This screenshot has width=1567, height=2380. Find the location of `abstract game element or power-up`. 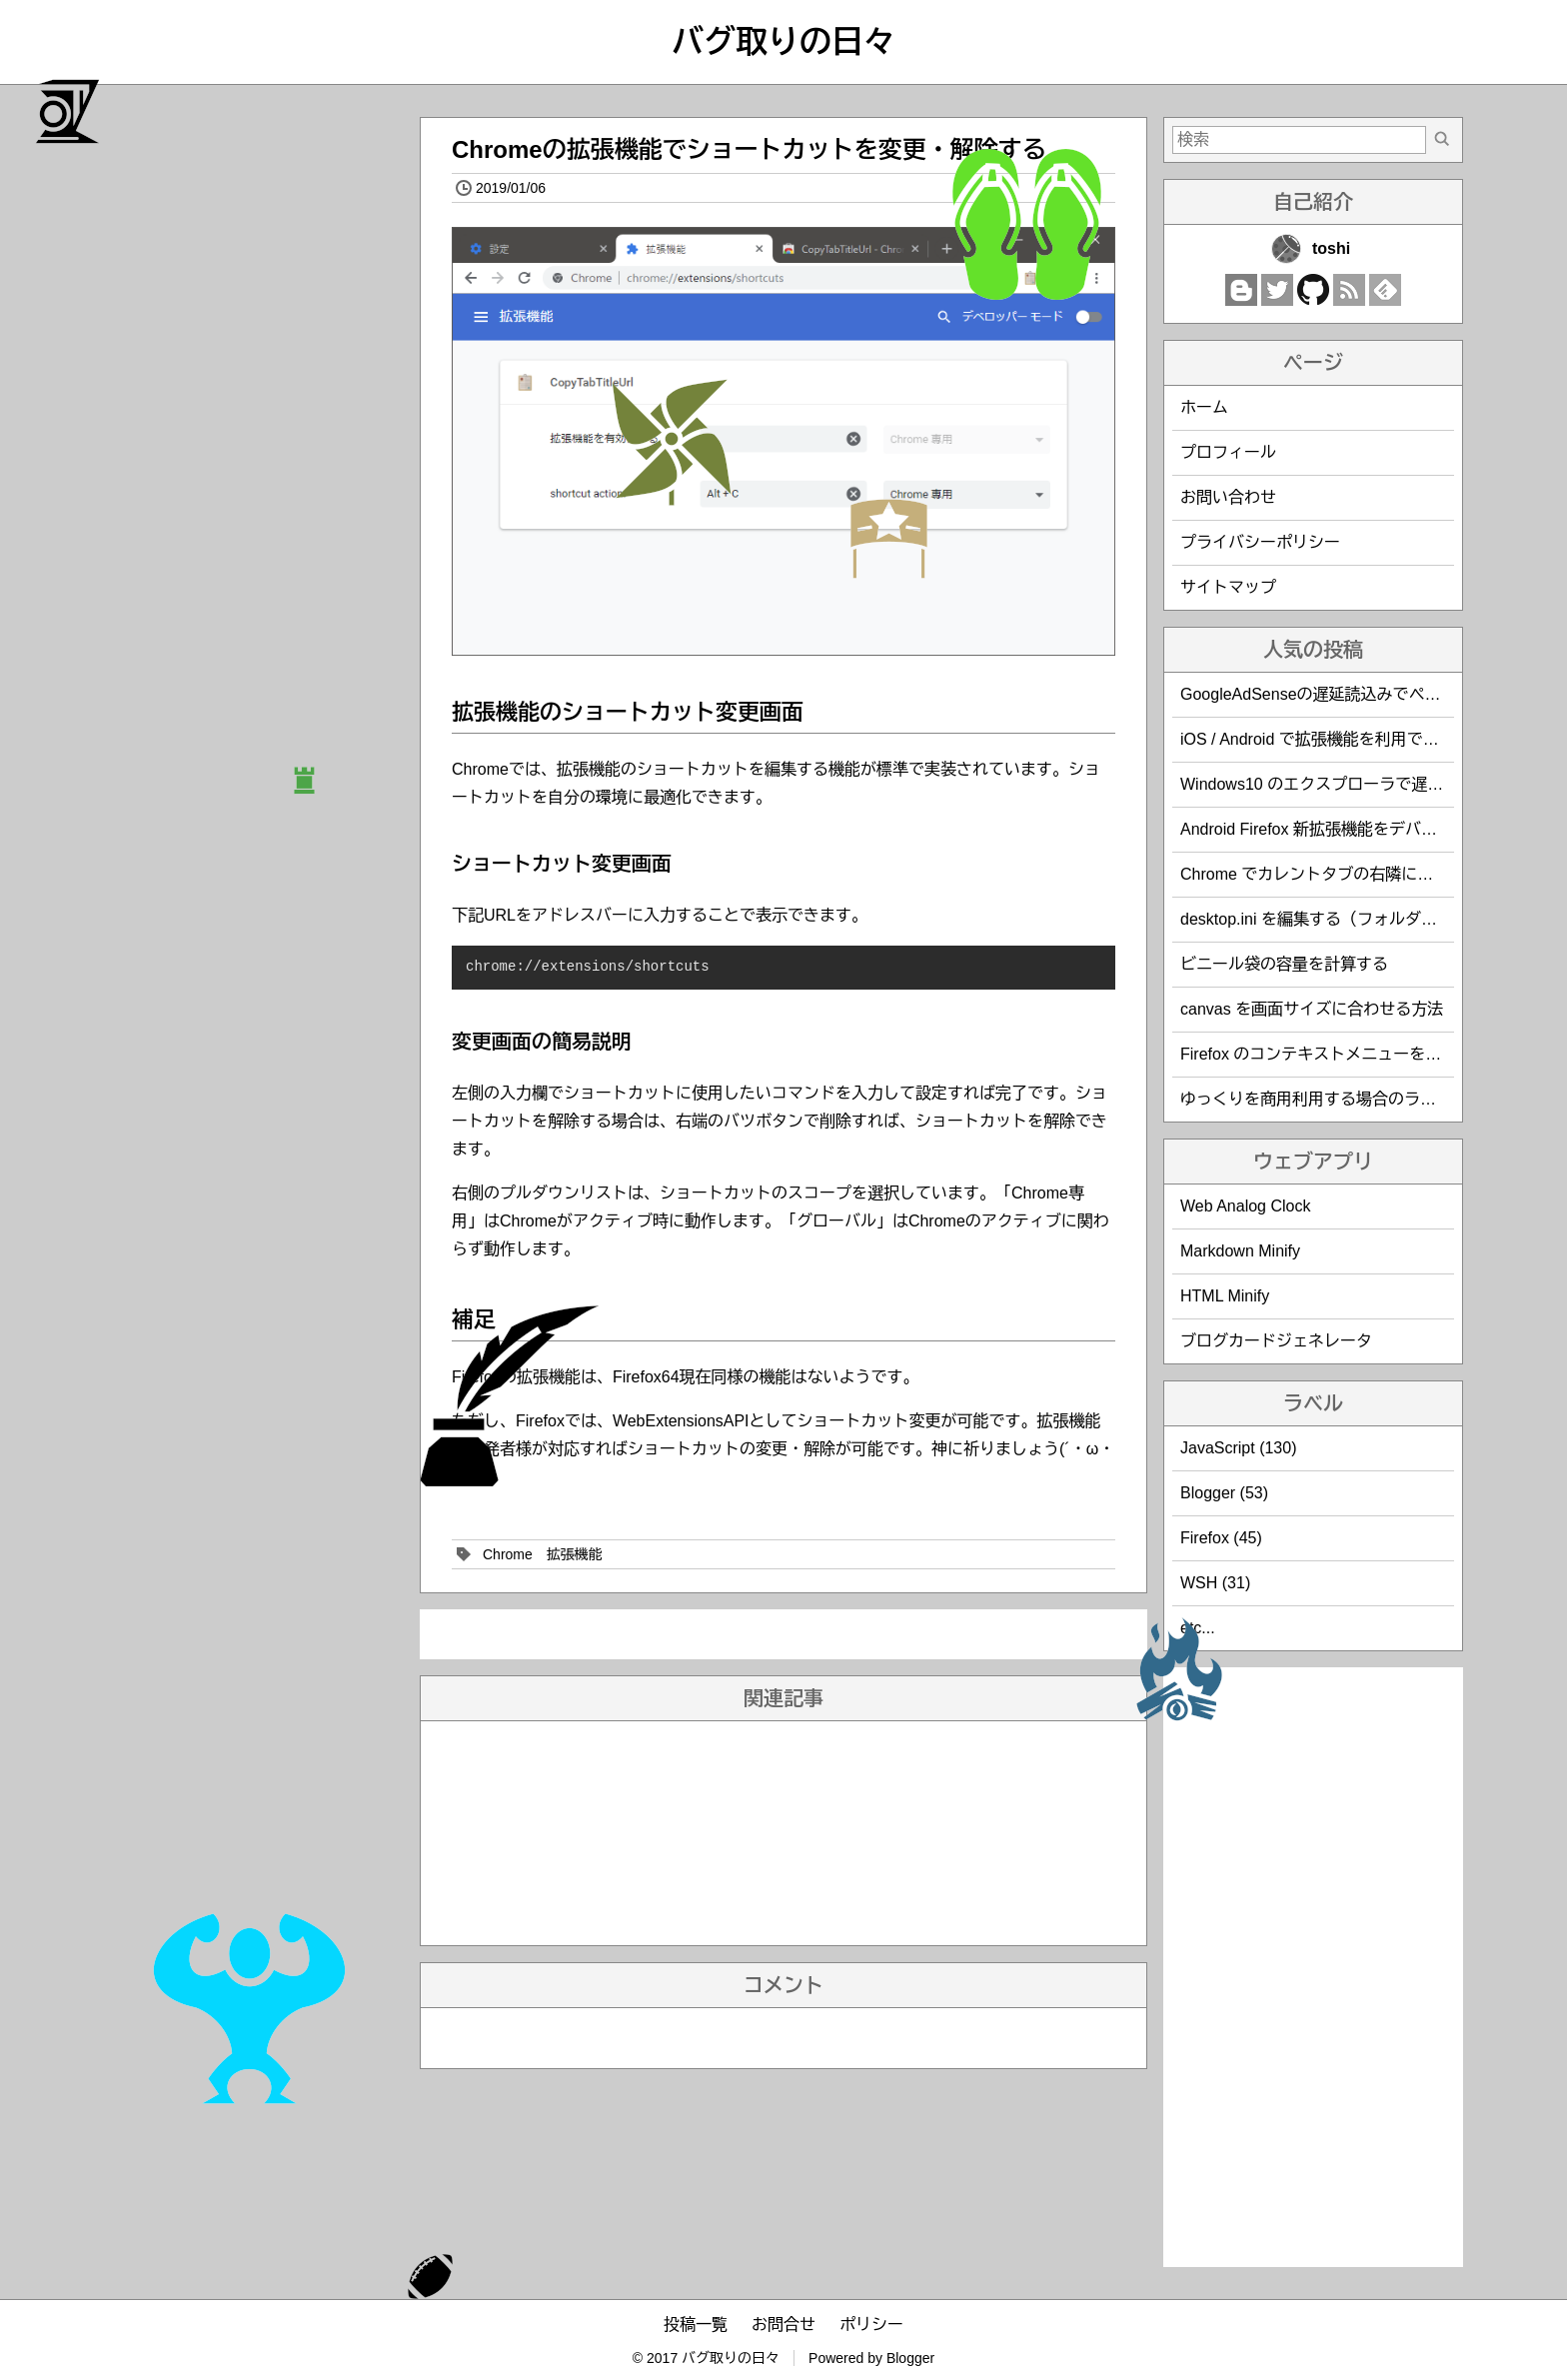

abstract game element or power-up is located at coordinates (67, 111).